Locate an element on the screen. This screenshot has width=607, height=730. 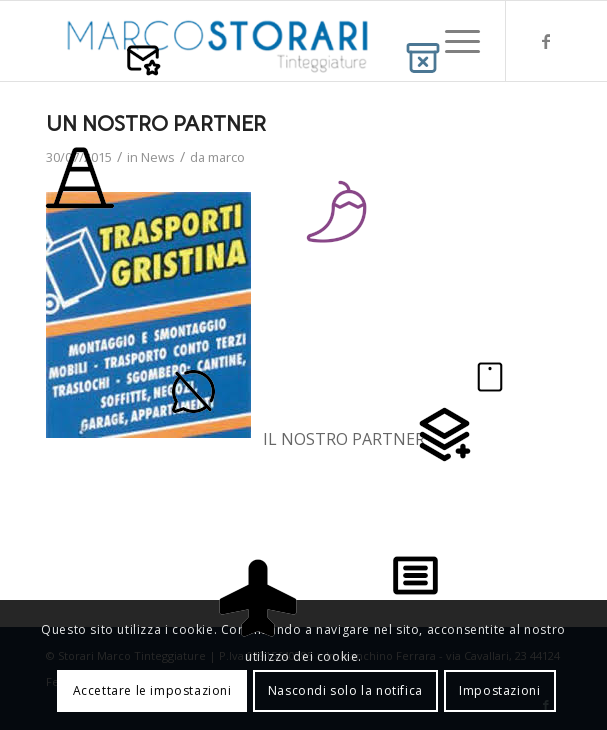
view article or document is located at coordinates (415, 575).